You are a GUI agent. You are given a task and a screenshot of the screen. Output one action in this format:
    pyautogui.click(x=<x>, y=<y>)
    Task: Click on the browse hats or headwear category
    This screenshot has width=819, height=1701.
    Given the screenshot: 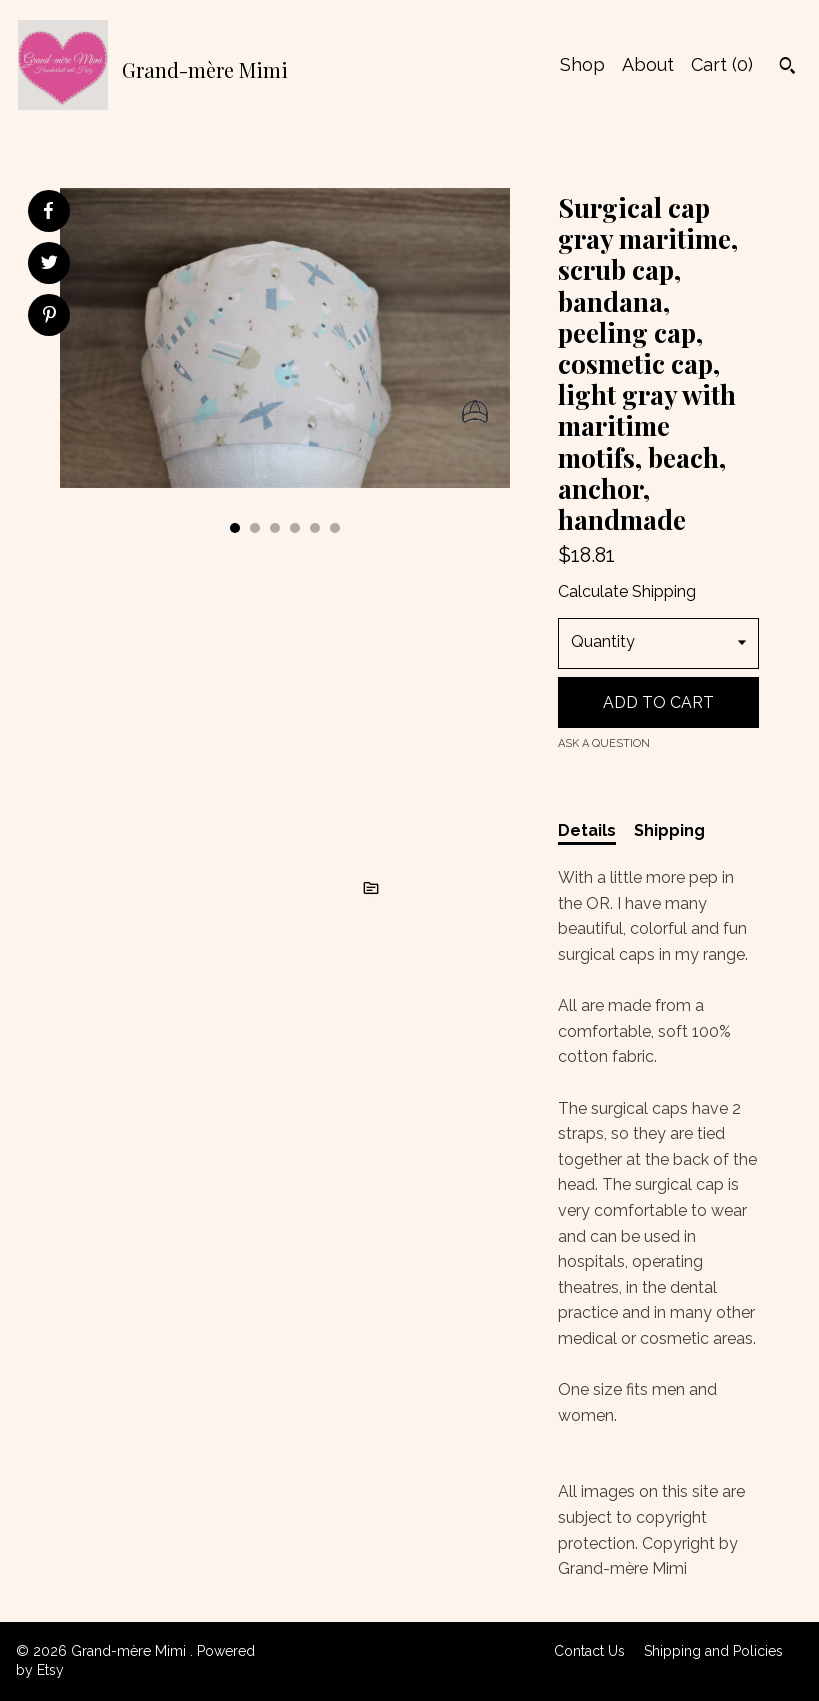 What is the action you would take?
    pyautogui.click(x=475, y=413)
    